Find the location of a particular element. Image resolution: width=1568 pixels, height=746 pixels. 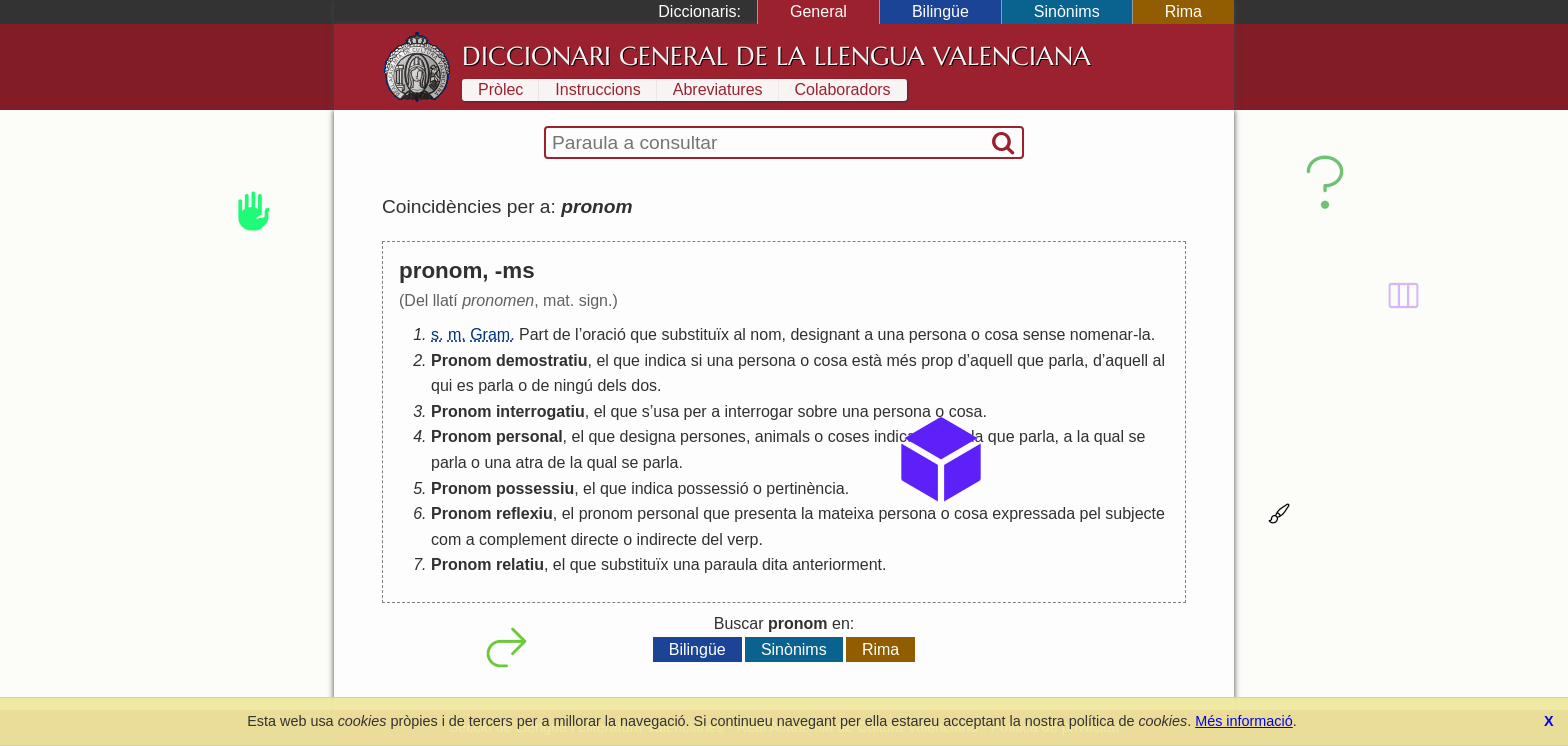

access help or support is located at coordinates (1325, 181).